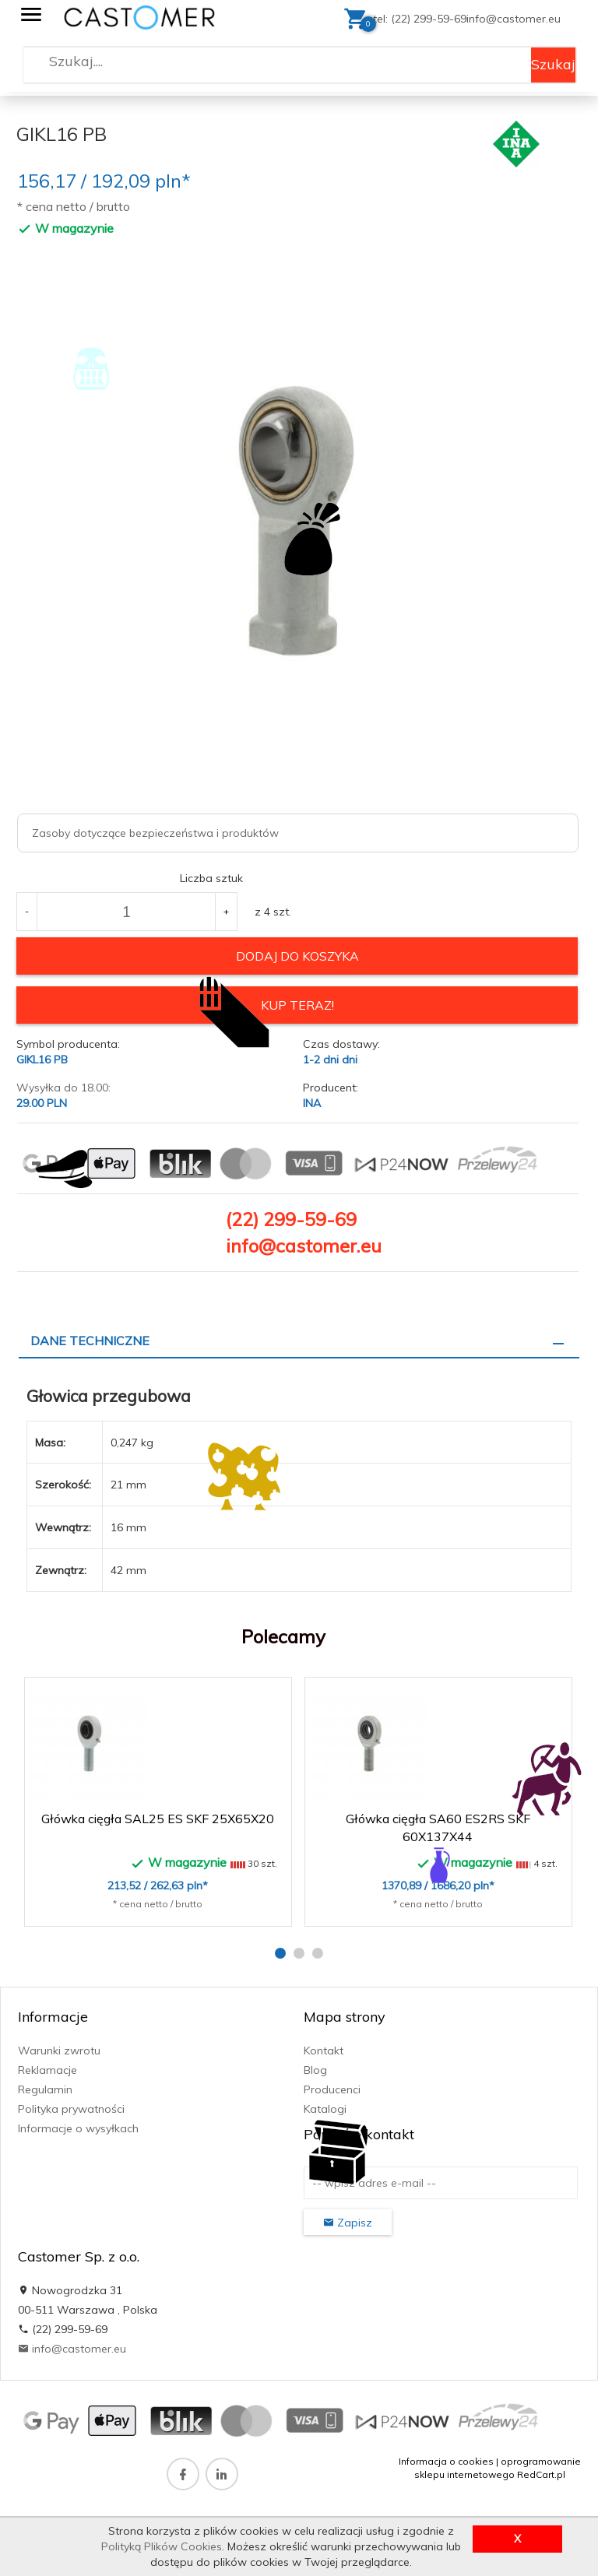  Describe the element at coordinates (440, 1865) in the screenshot. I see `select a jug or pitcher item in game inventory` at that location.